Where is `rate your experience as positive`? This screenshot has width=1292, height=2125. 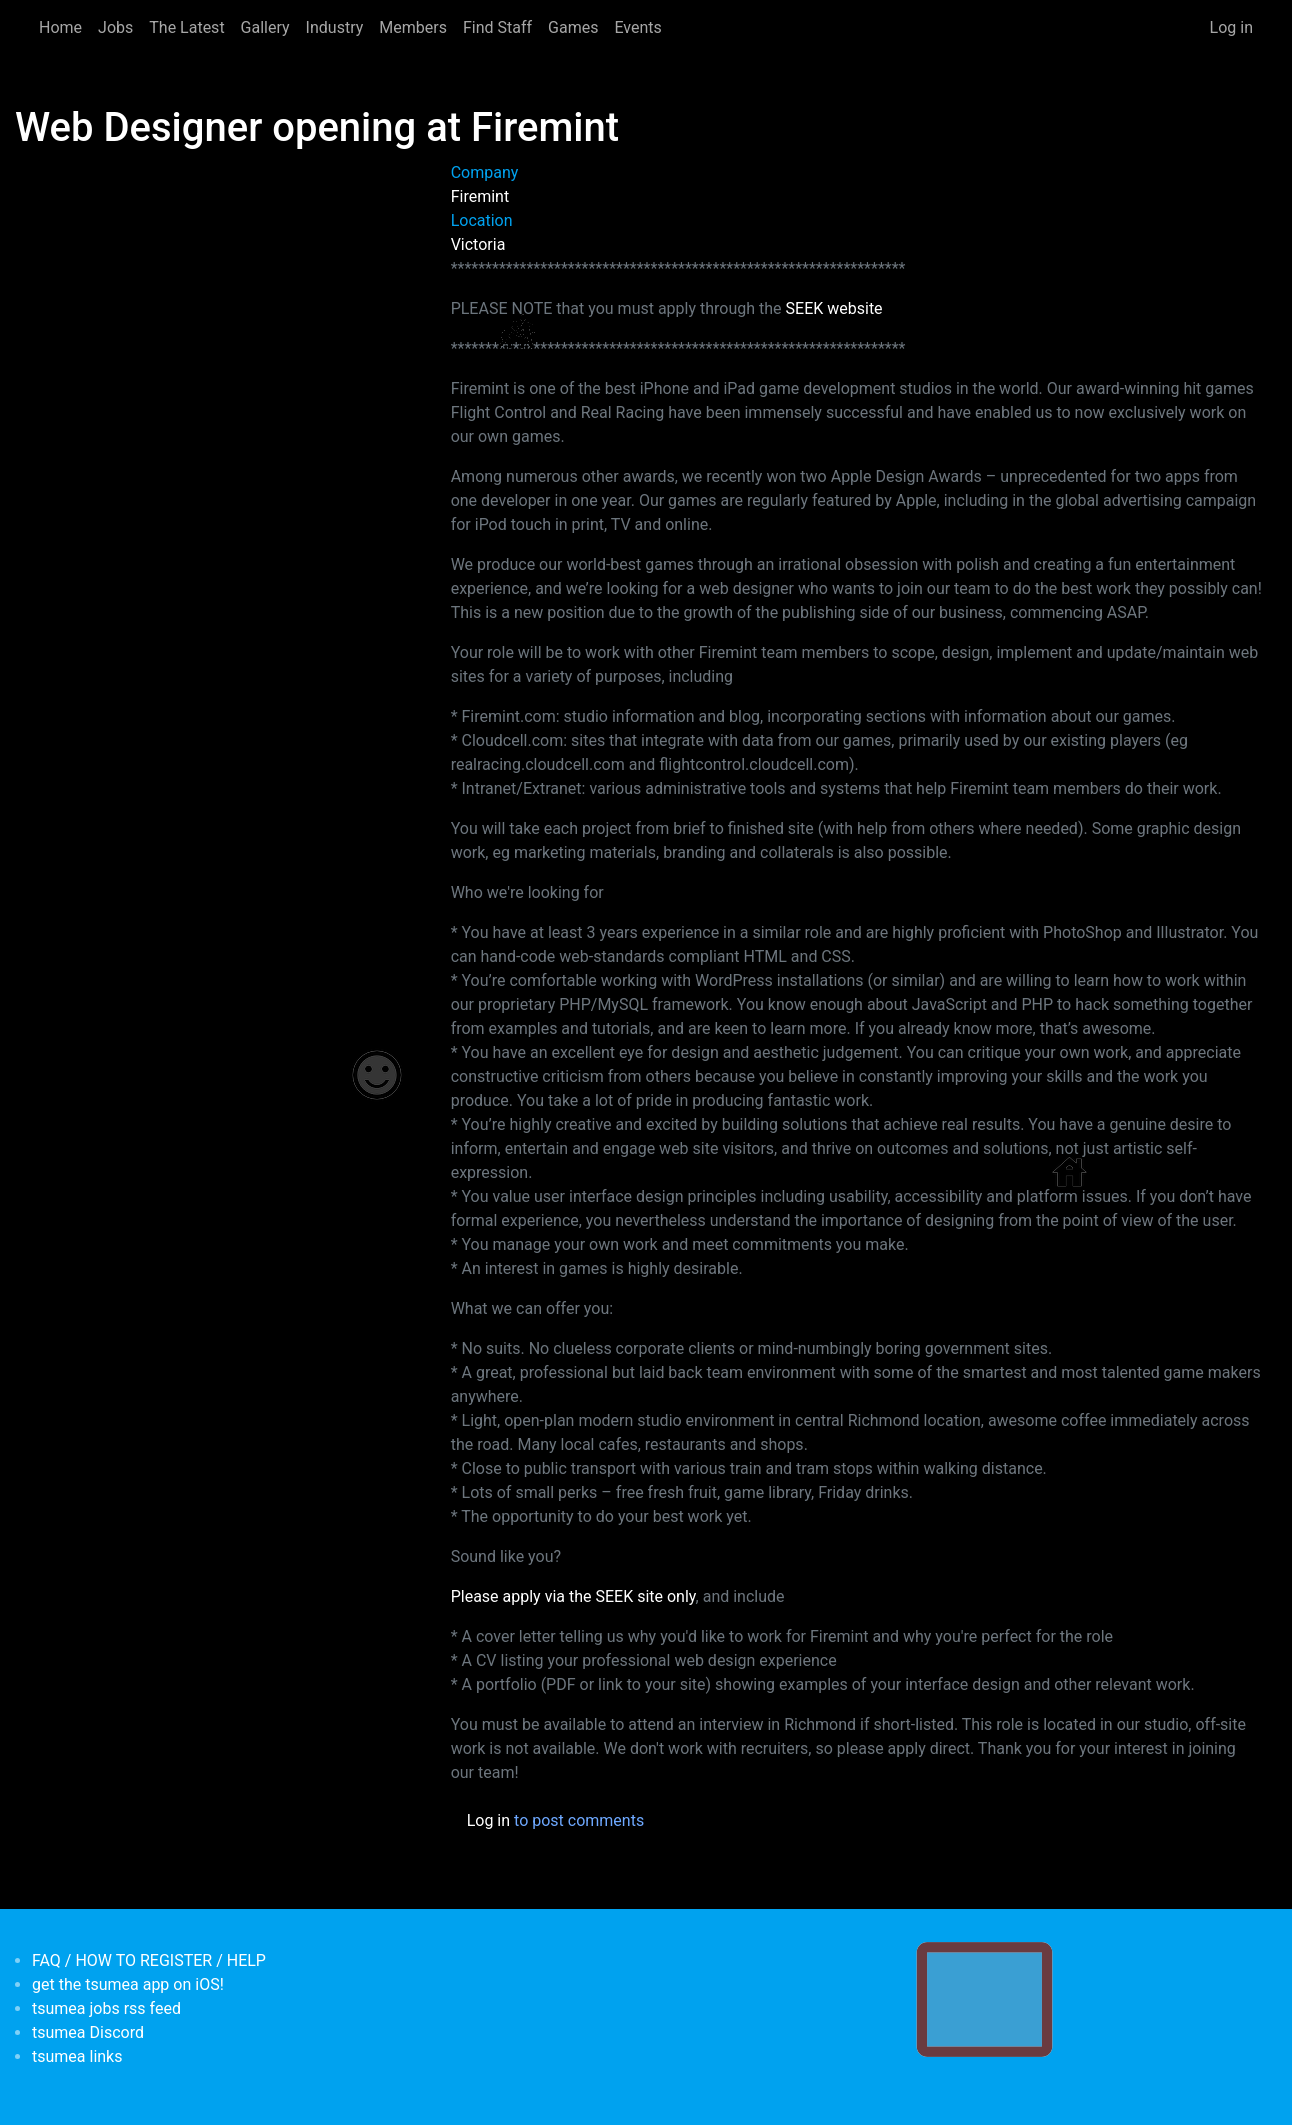 rate your experience as positive is located at coordinates (377, 1075).